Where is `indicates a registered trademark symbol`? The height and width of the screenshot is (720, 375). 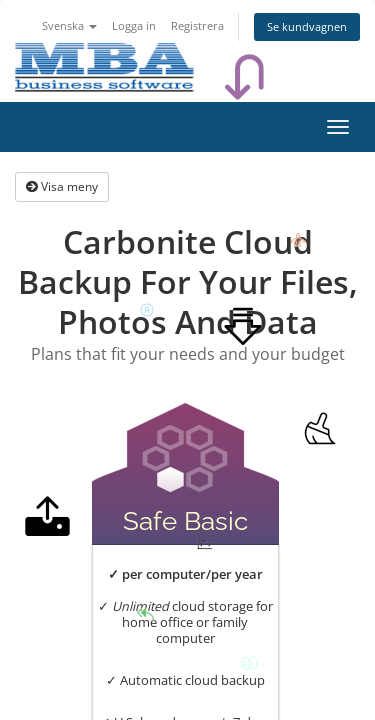
indicates a registered trademark symbol is located at coordinates (147, 310).